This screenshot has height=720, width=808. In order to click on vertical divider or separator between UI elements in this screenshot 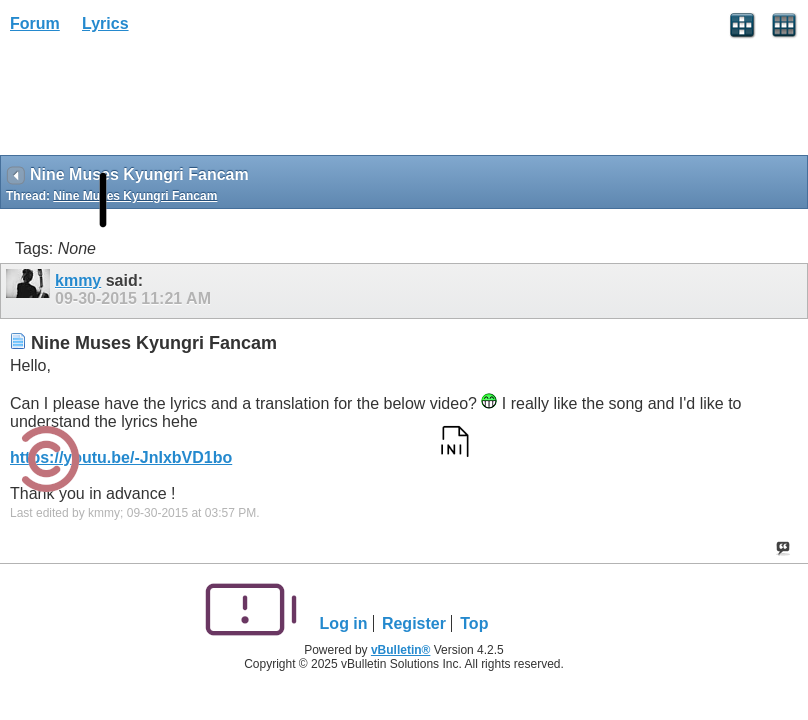, I will do `click(103, 200)`.